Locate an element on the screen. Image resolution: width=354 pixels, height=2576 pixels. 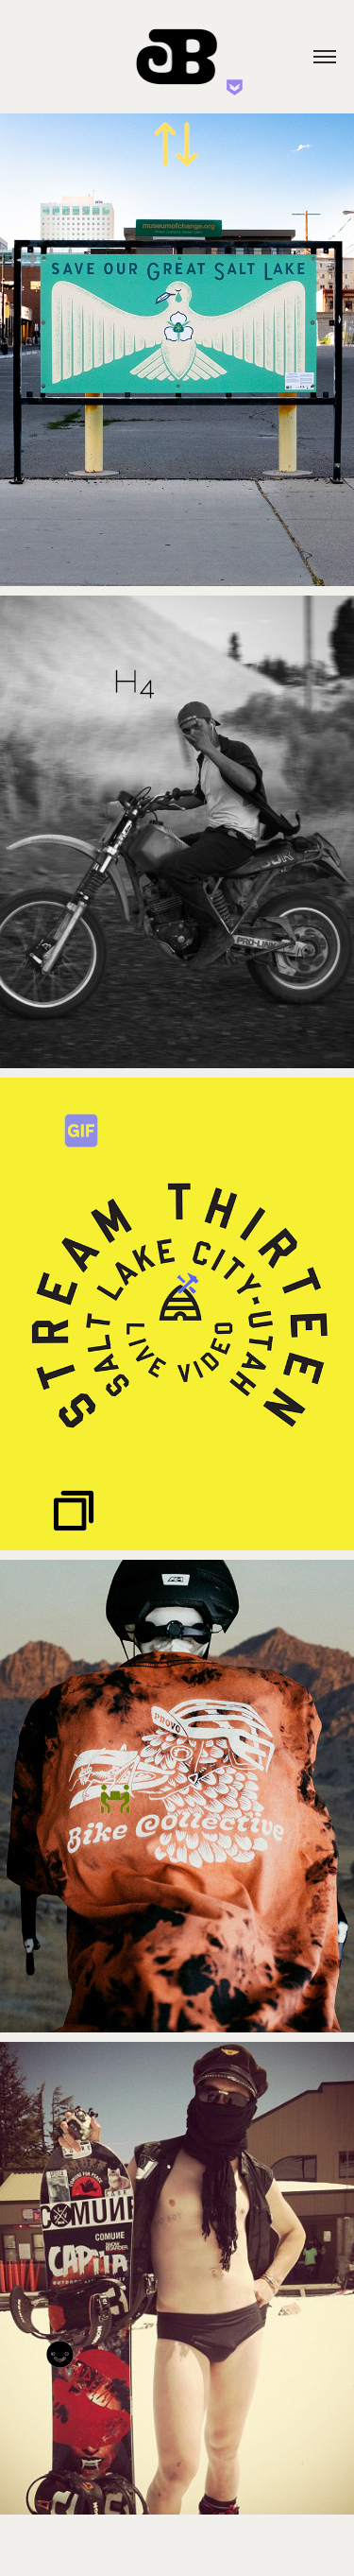
format text as heading level 4 is located at coordinates (132, 683).